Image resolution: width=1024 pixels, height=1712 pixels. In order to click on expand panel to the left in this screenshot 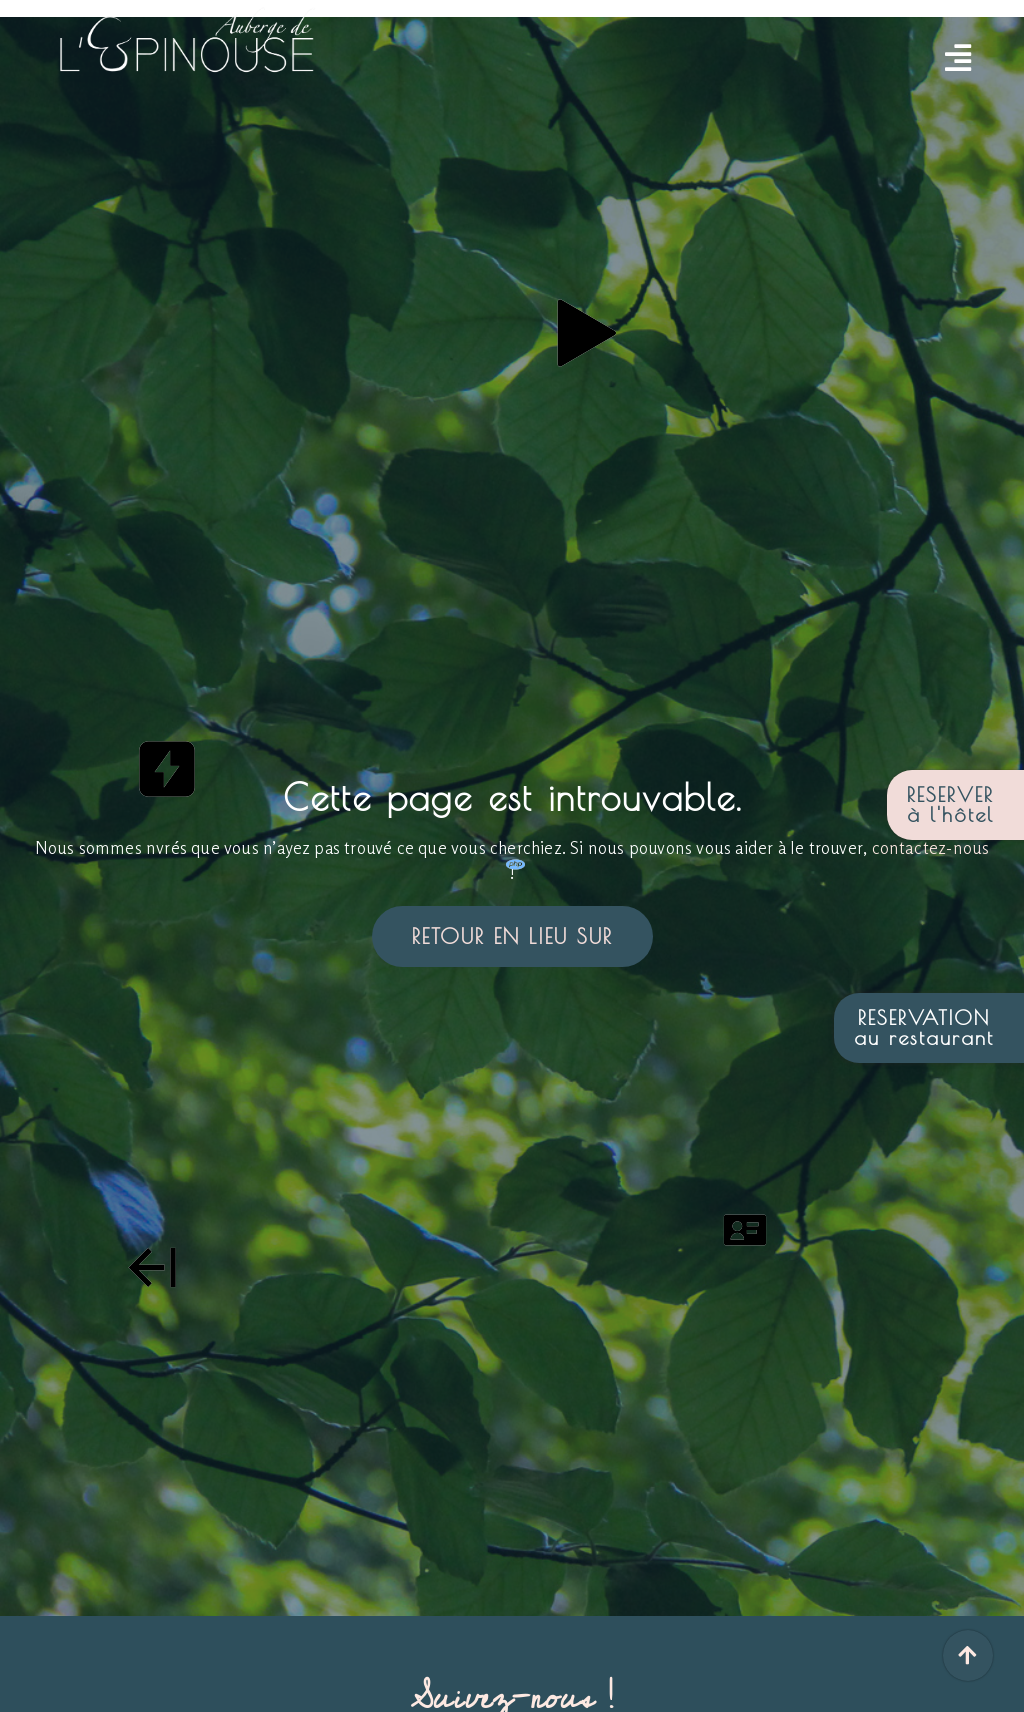, I will do `click(153, 1267)`.